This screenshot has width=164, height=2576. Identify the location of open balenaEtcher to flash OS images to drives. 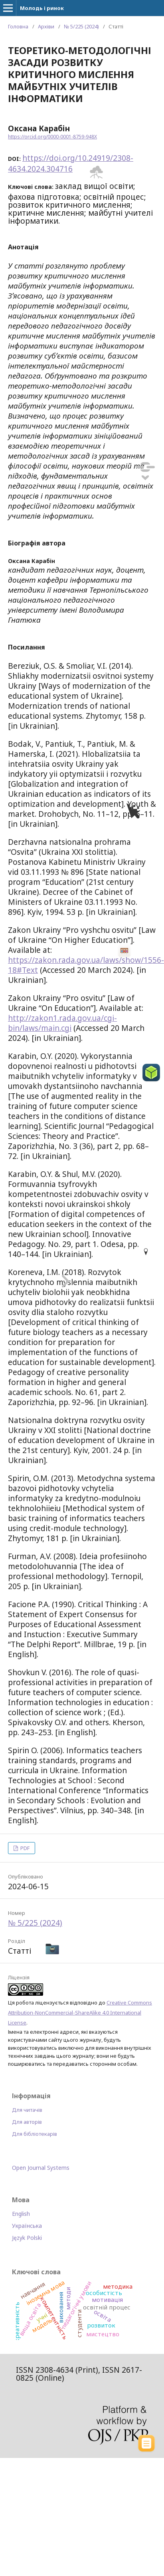
(151, 1072).